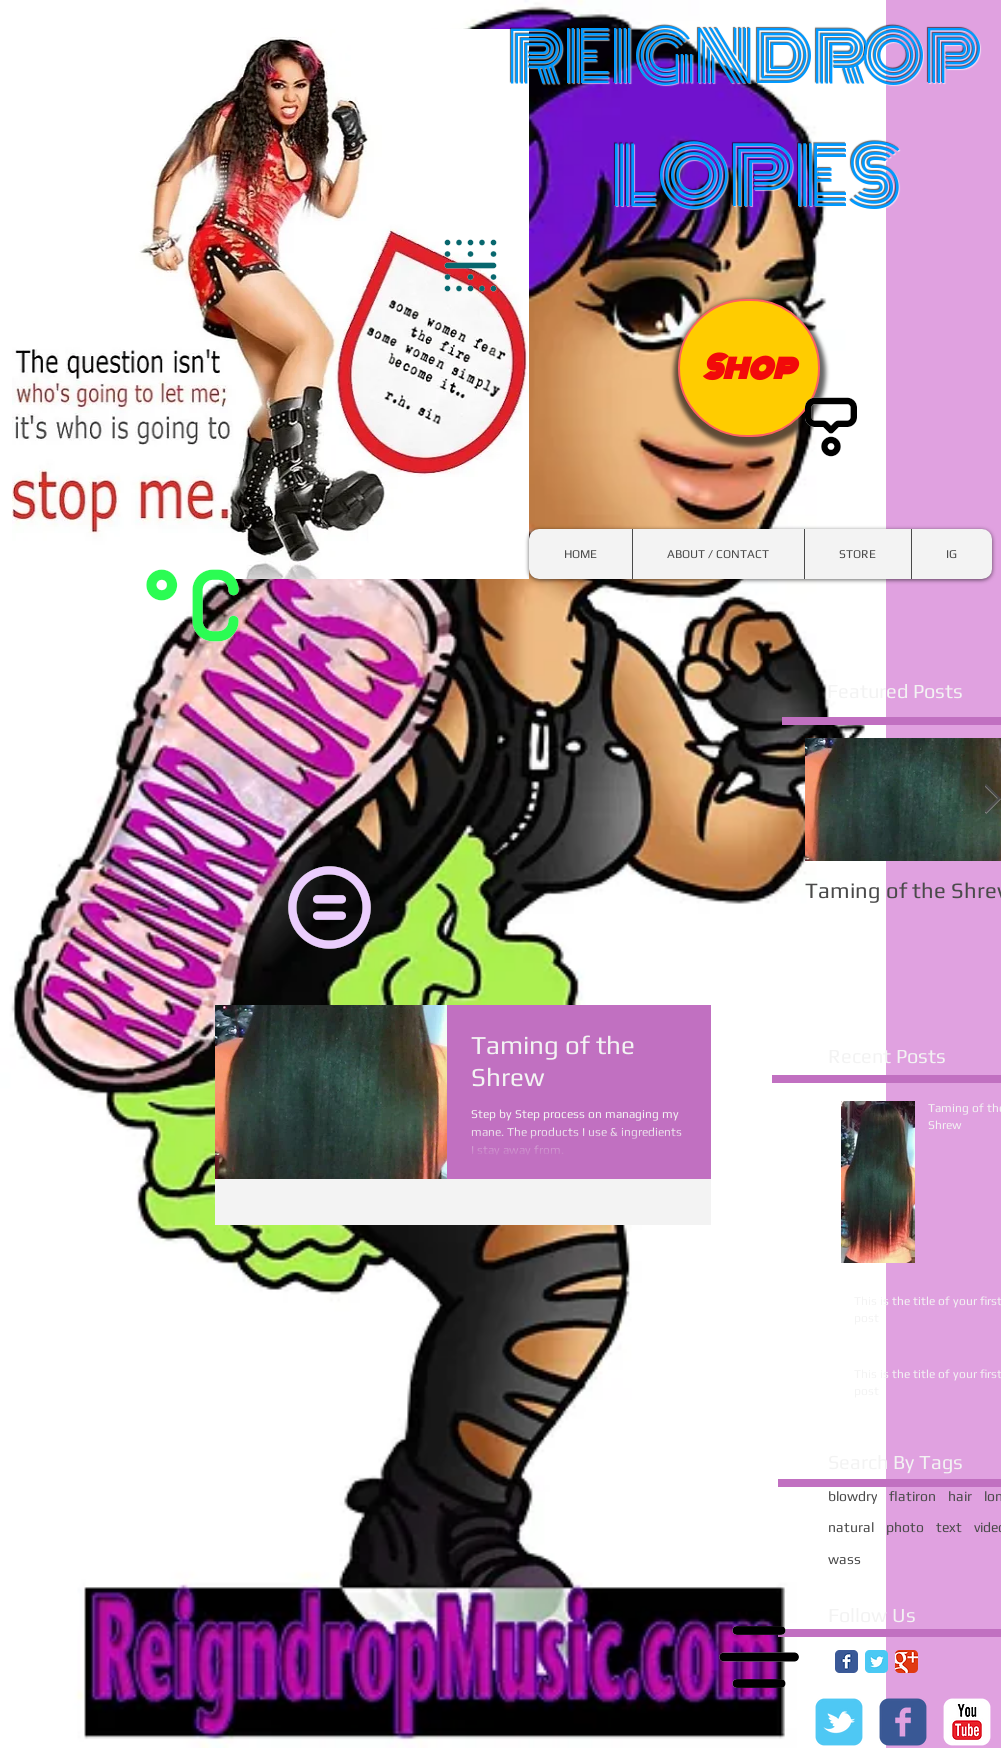  What do you see at coordinates (329, 907) in the screenshot?
I see `indicates creative commons no-derivatives license` at bounding box center [329, 907].